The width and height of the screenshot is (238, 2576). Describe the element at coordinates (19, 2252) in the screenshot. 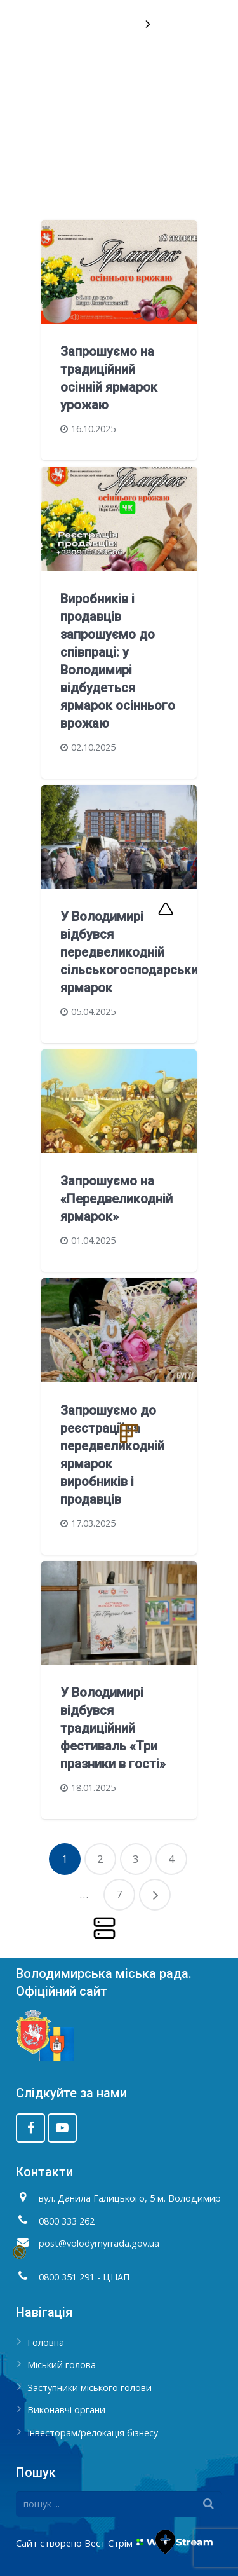

I see `indicates a blocked or prohibited action` at that location.